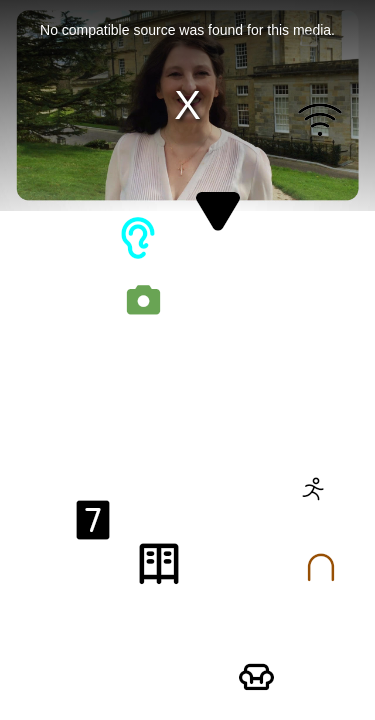 The image size is (375, 720). What do you see at coordinates (313, 488) in the screenshot?
I see `start a run or workout activity` at bounding box center [313, 488].